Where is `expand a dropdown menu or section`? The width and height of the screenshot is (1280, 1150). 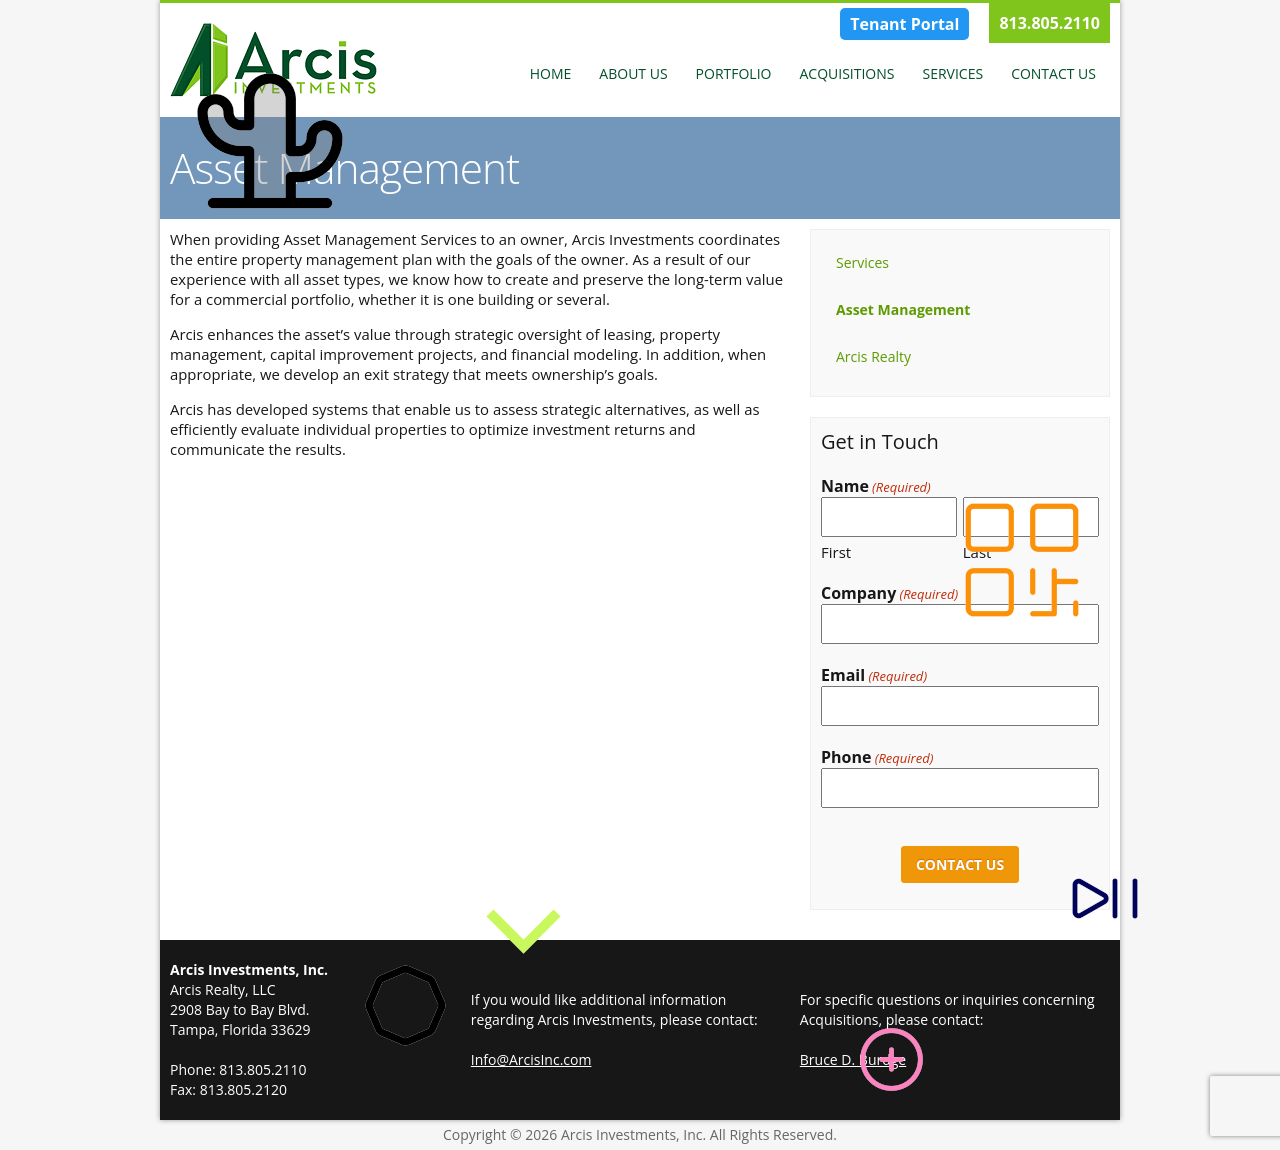 expand a dropdown menu or section is located at coordinates (523, 931).